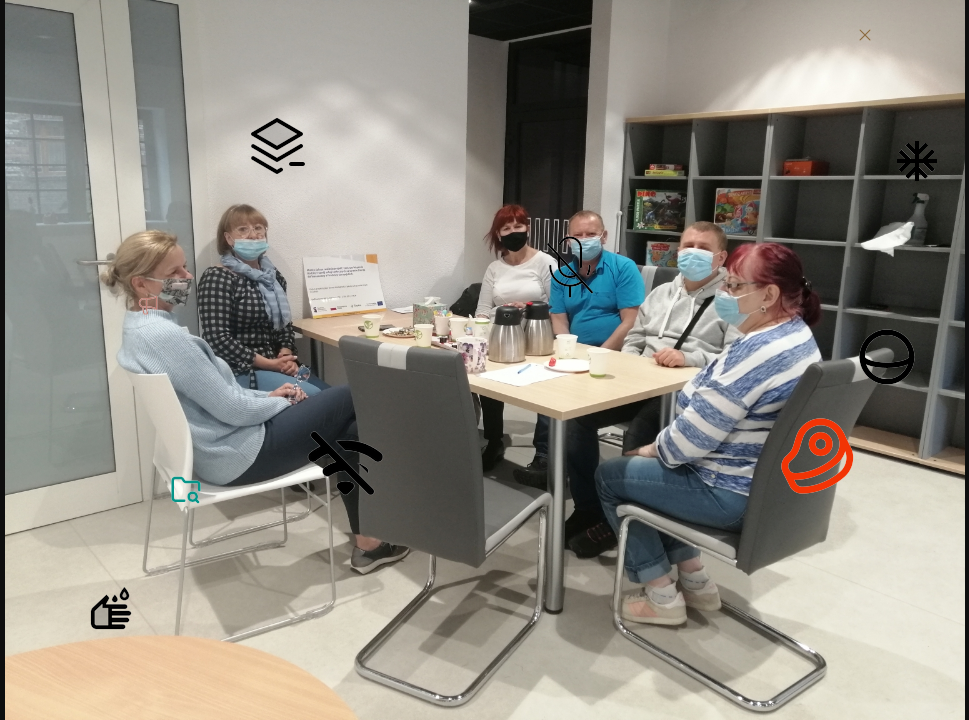 Image resolution: width=969 pixels, height=720 pixels. Describe the element at coordinates (570, 266) in the screenshot. I see `mute your microphone` at that location.